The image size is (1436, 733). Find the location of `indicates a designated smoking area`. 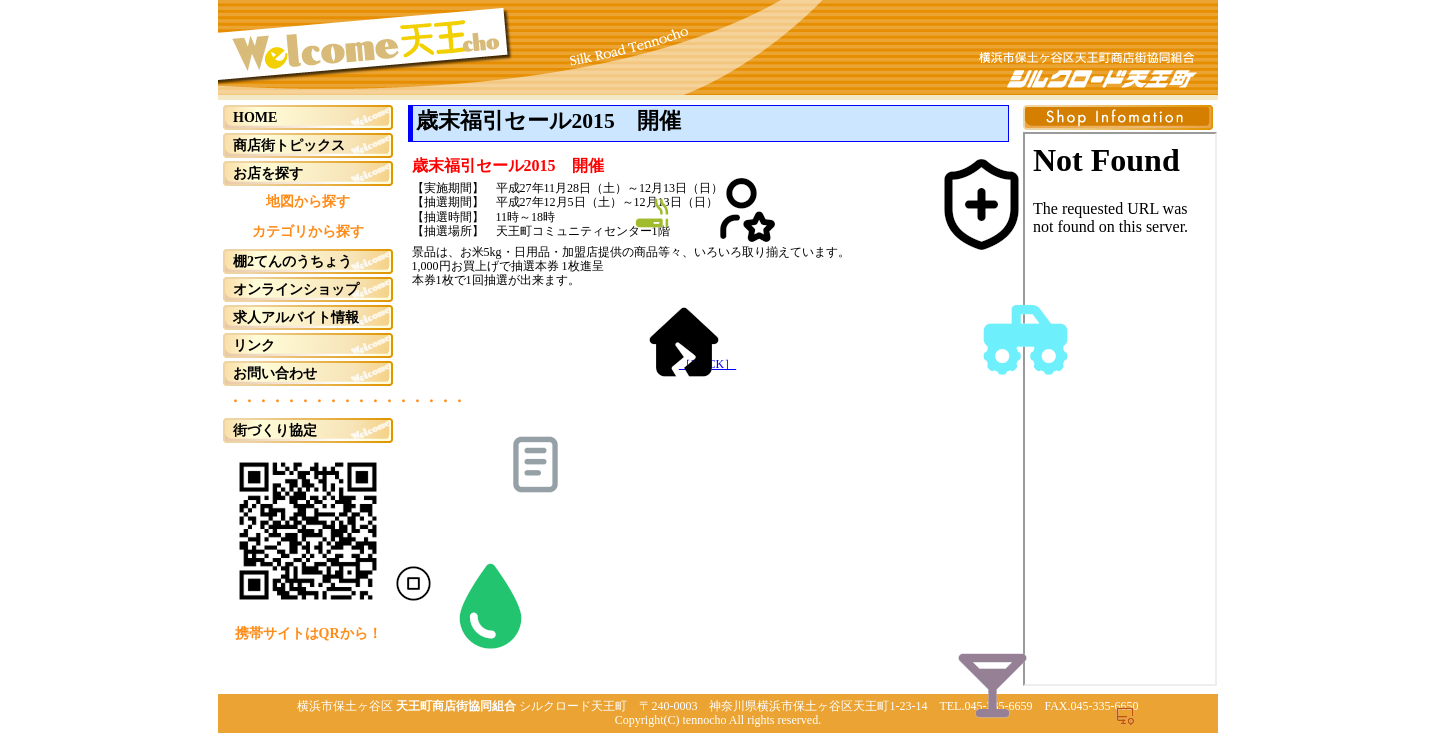

indicates a designated smoking area is located at coordinates (652, 213).